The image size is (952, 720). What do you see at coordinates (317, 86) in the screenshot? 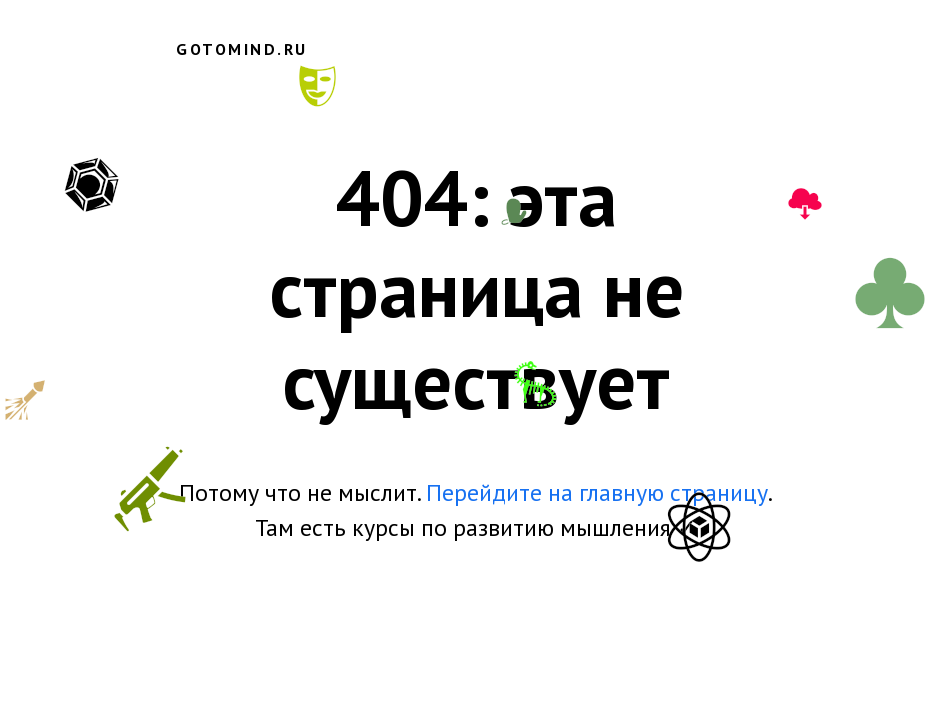
I see `toggle between theater or drama mode` at bounding box center [317, 86].